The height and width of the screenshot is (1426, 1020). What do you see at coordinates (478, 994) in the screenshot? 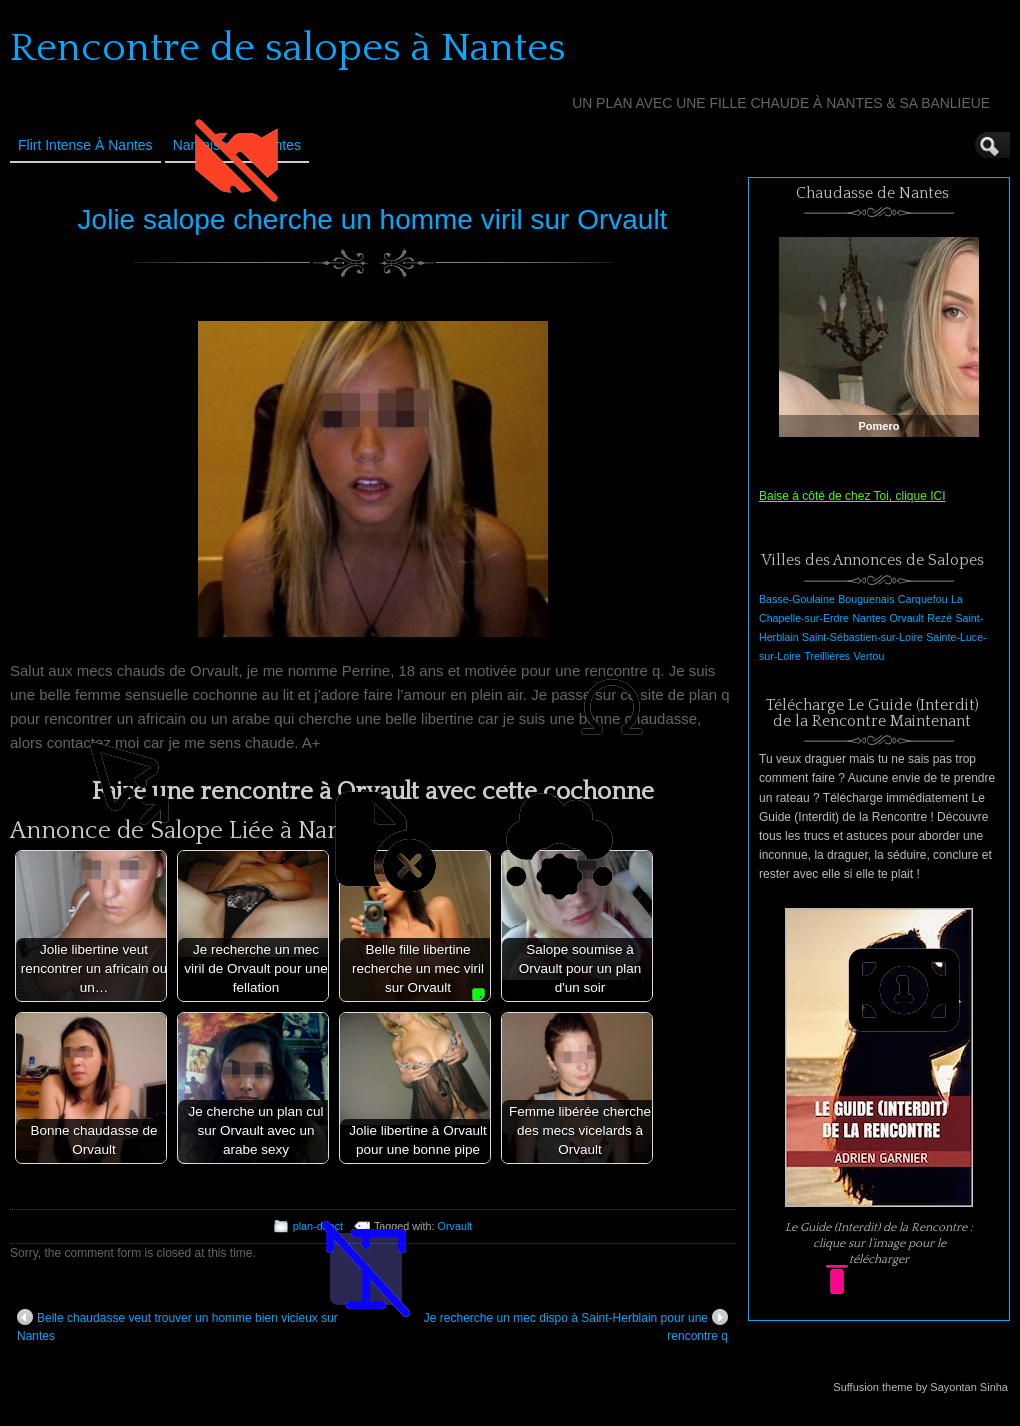
I see `create a new note` at bounding box center [478, 994].